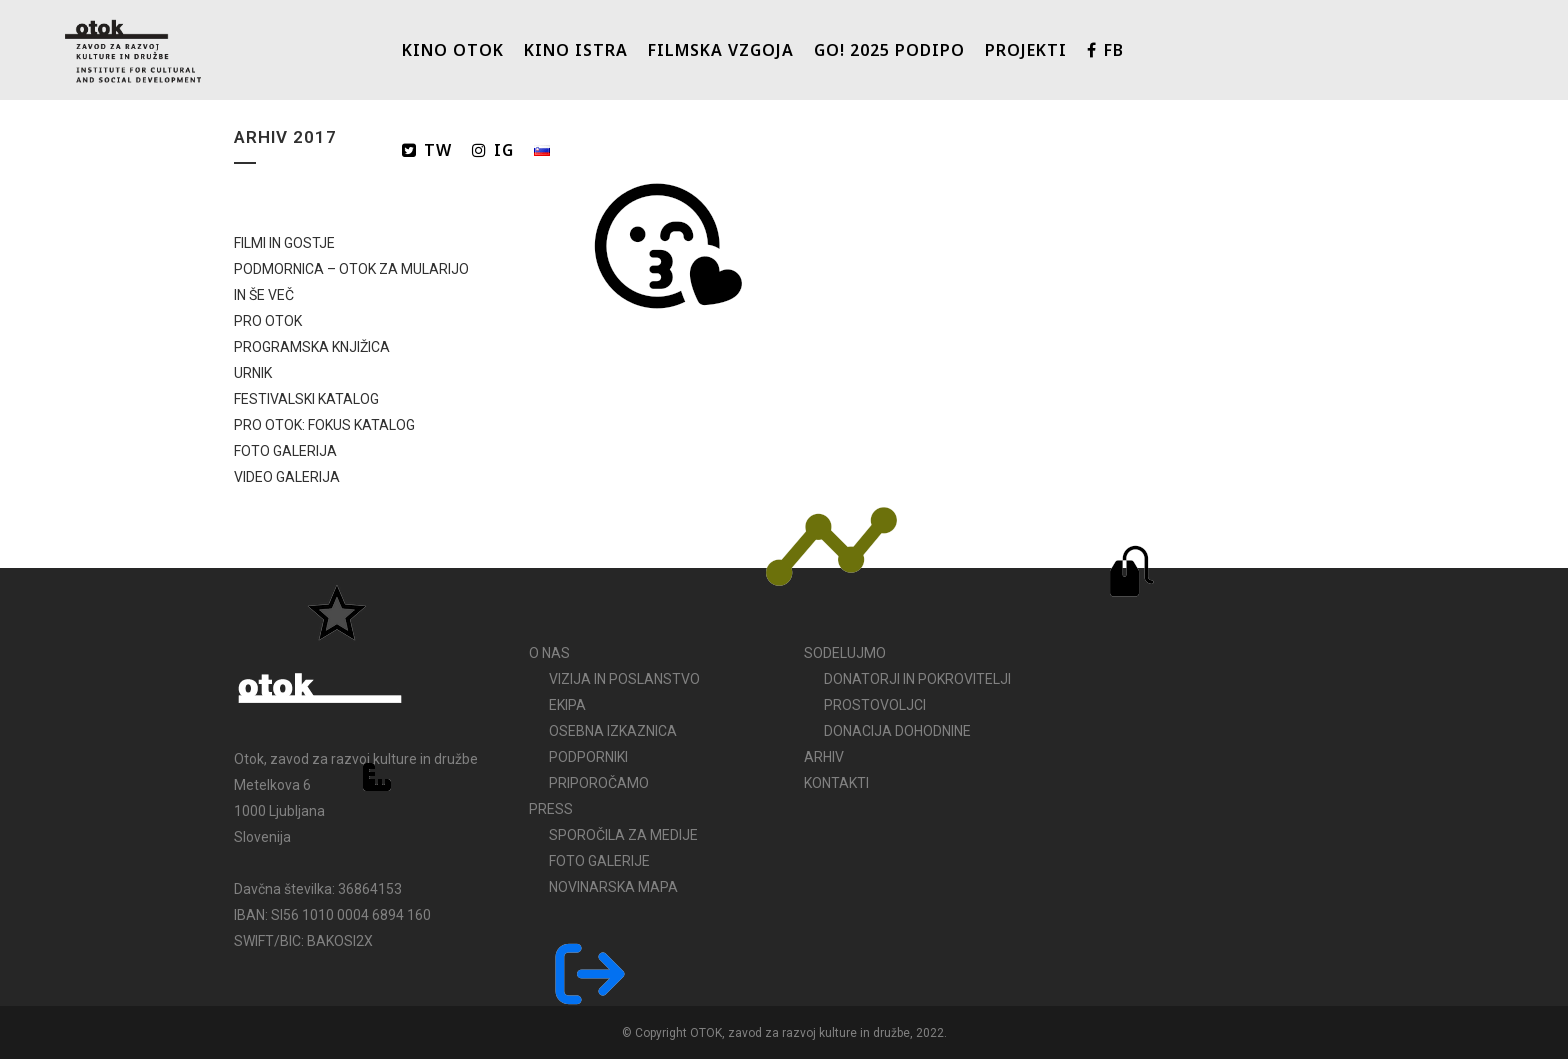  What do you see at coordinates (665, 246) in the screenshot?
I see `send a kiss or flirty reaction` at bounding box center [665, 246].